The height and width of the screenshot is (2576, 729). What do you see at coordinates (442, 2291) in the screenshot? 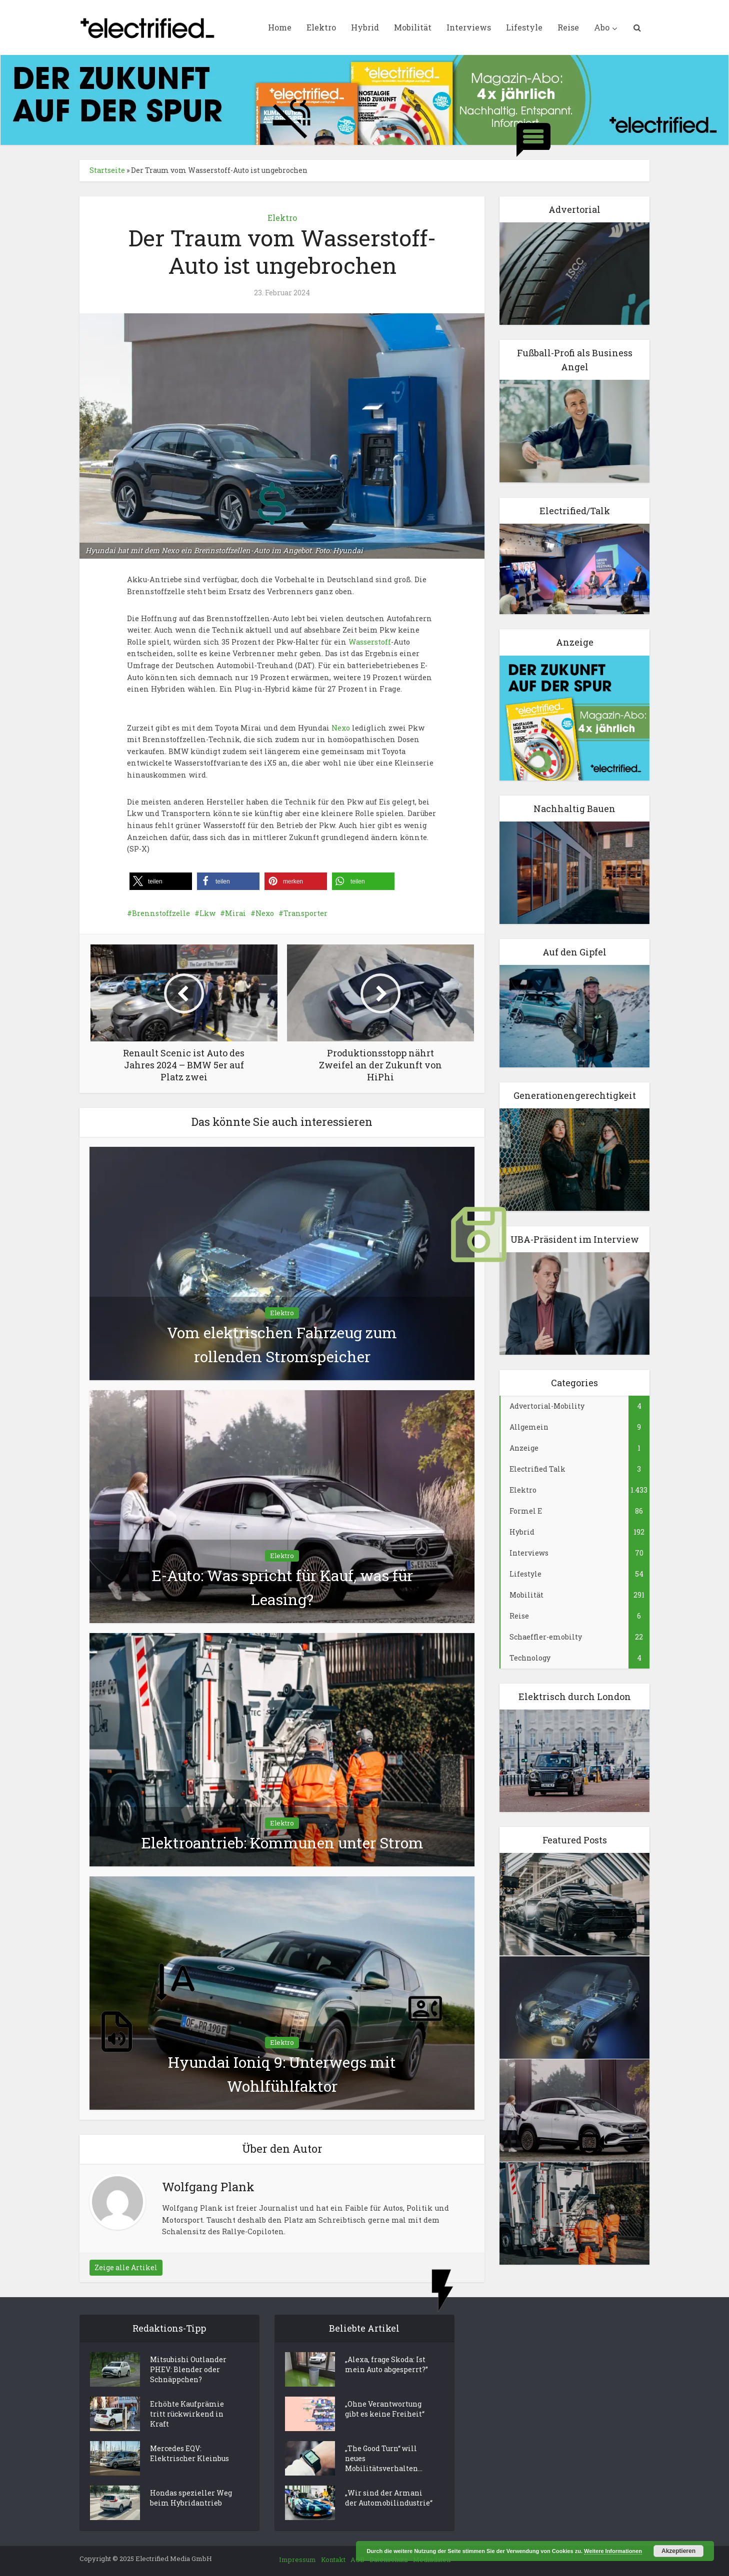
I see `turn on camera flash` at bounding box center [442, 2291].